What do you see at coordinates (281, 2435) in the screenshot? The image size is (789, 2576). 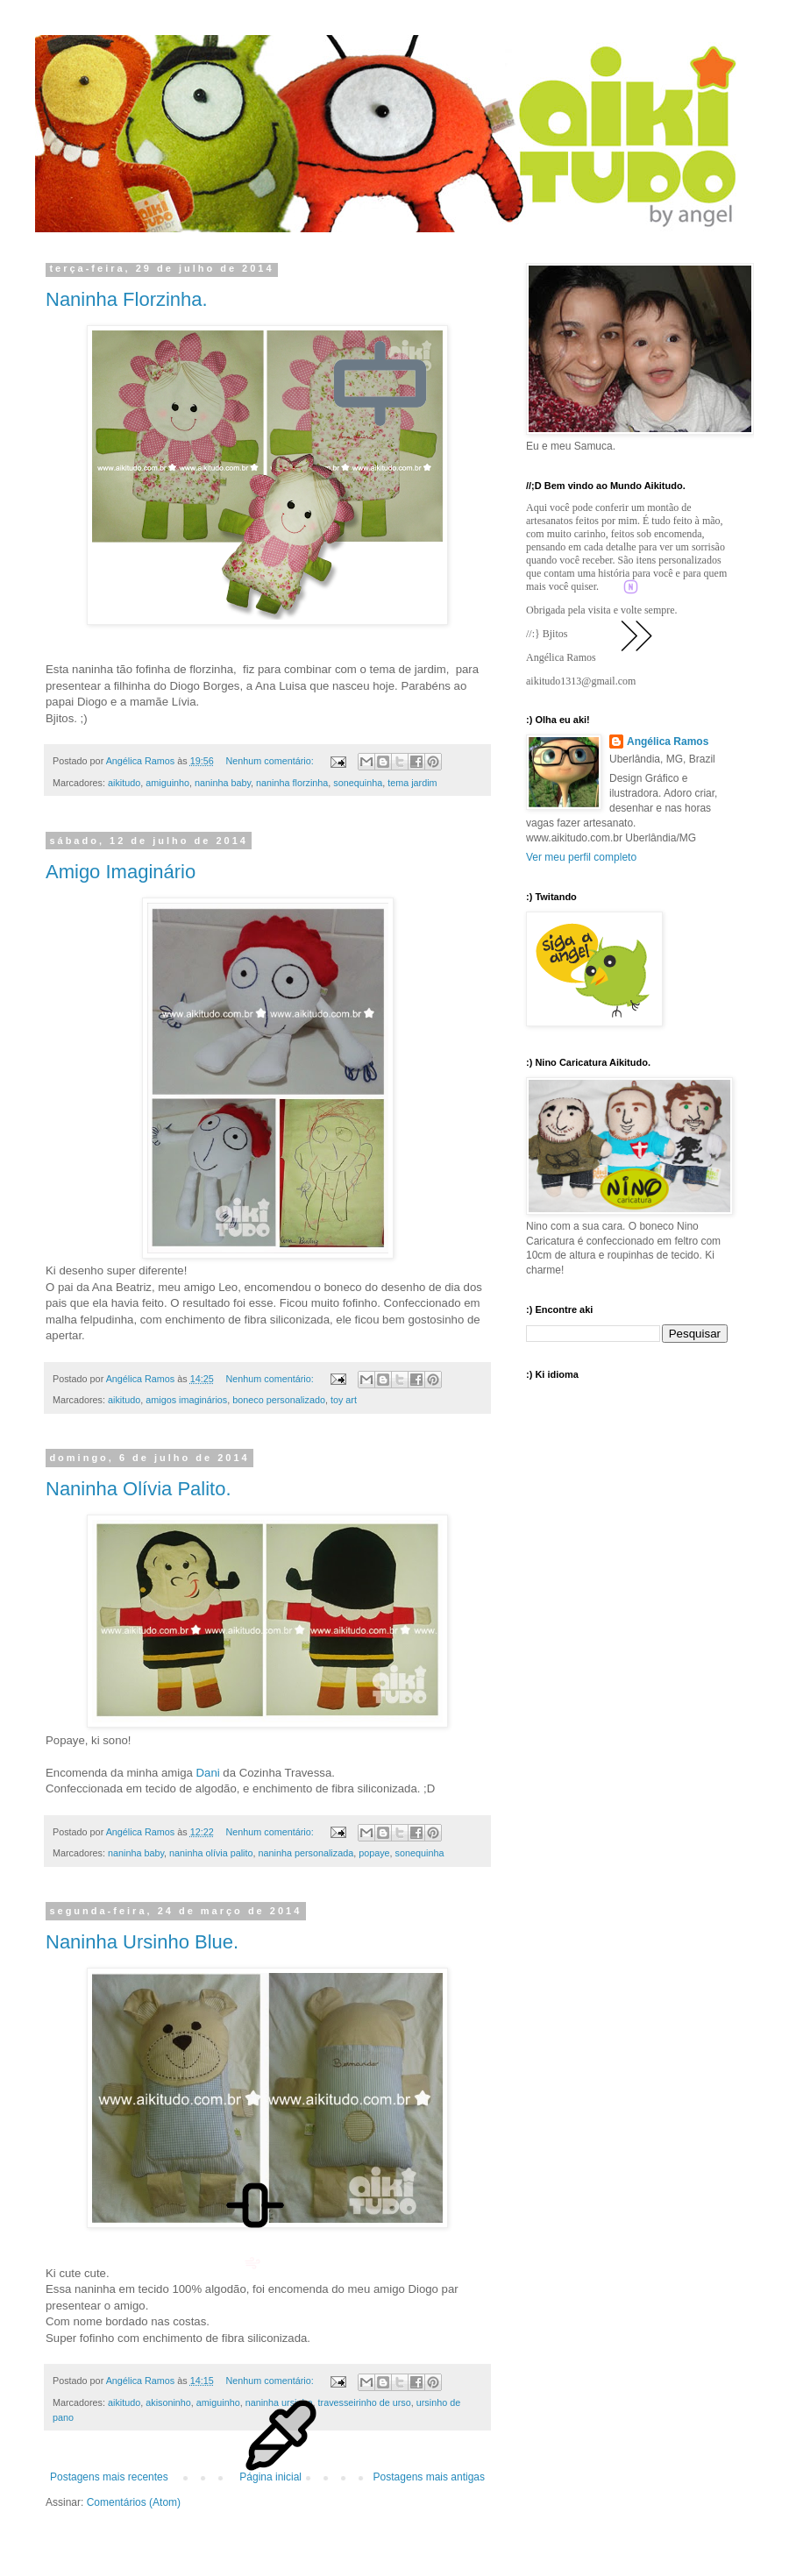 I see `pick a color from the canvas` at bounding box center [281, 2435].